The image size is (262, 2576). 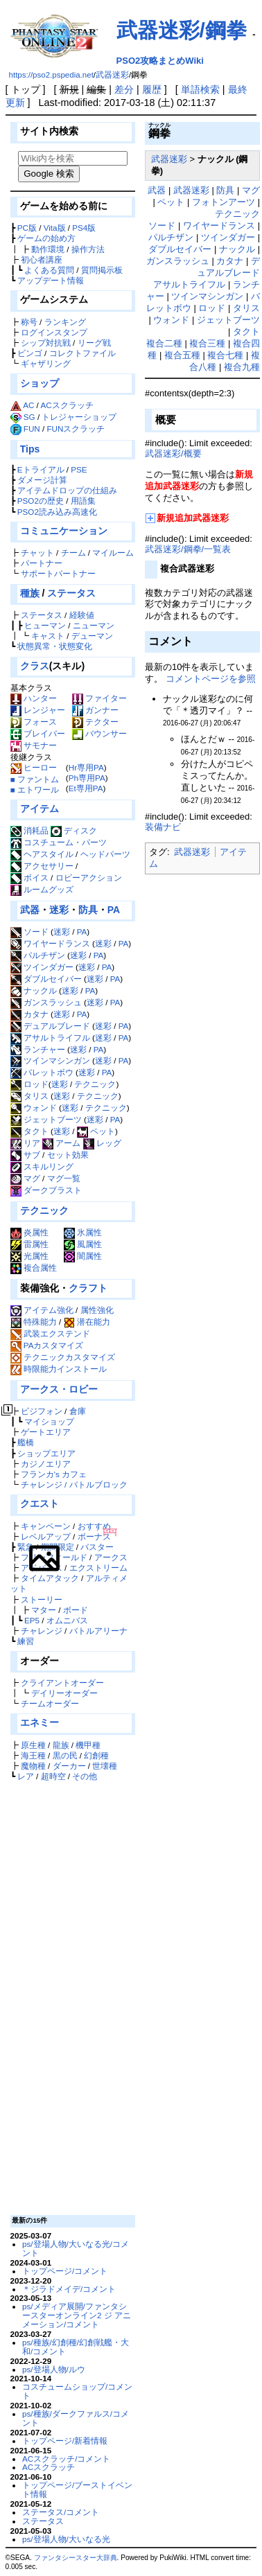 What do you see at coordinates (44, 1558) in the screenshot?
I see `view or open an image file` at bounding box center [44, 1558].